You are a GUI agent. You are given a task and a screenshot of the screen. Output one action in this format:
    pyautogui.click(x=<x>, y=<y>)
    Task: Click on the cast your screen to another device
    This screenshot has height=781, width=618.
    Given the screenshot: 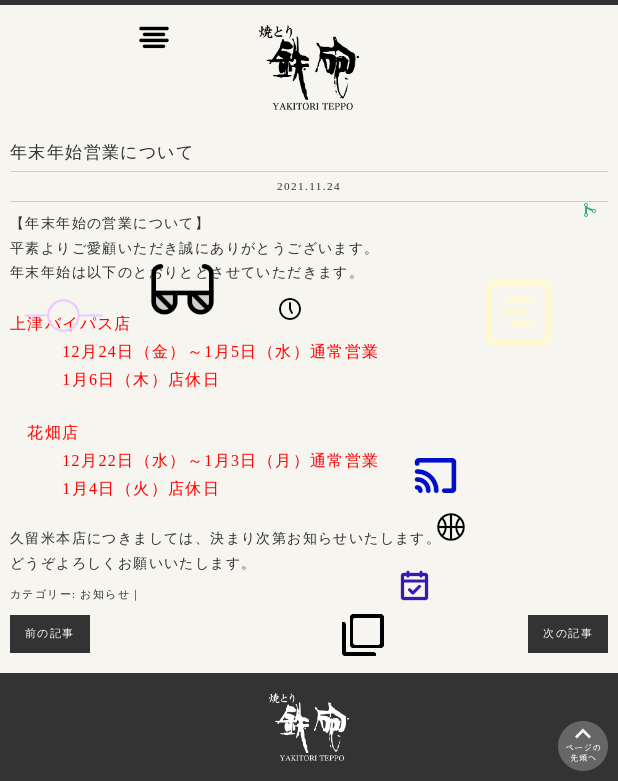 What is the action you would take?
    pyautogui.click(x=435, y=475)
    